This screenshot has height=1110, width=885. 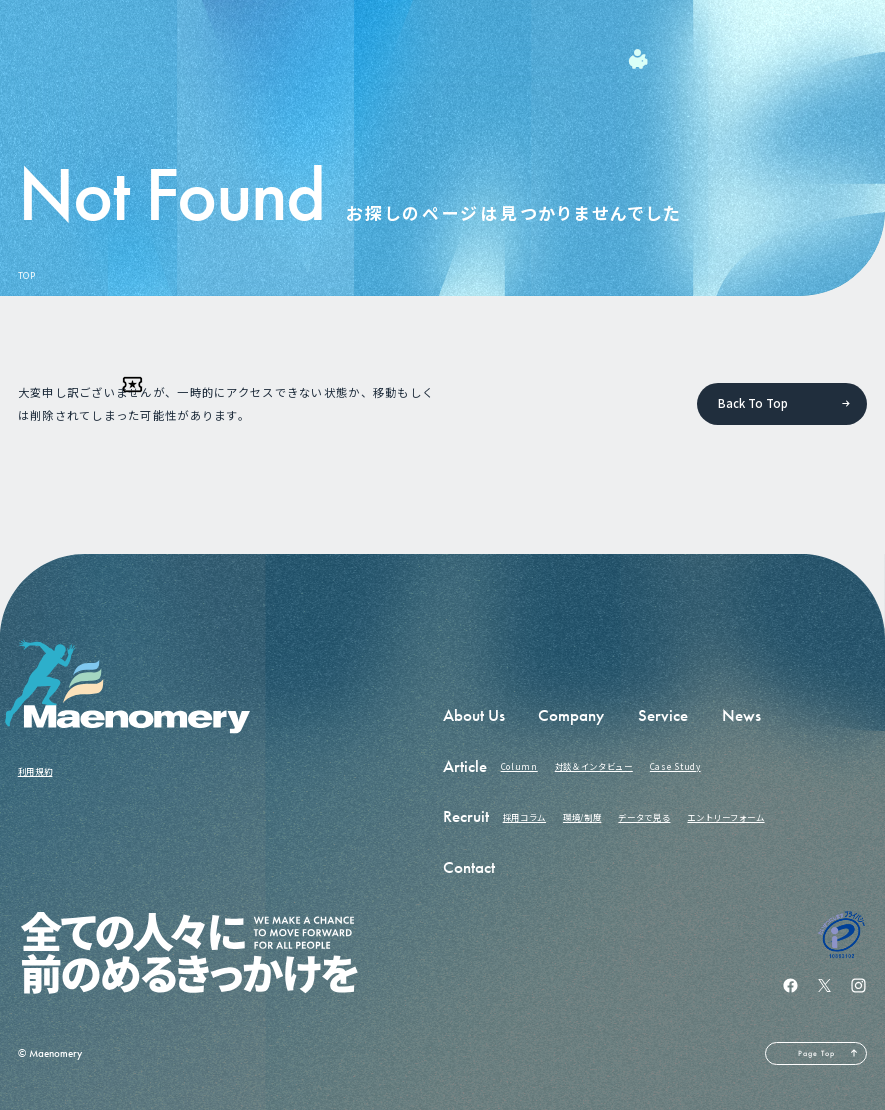 What do you see at coordinates (637, 59) in the screenshot?
I see `access savings or budget features` at bounding box center [637, 59].